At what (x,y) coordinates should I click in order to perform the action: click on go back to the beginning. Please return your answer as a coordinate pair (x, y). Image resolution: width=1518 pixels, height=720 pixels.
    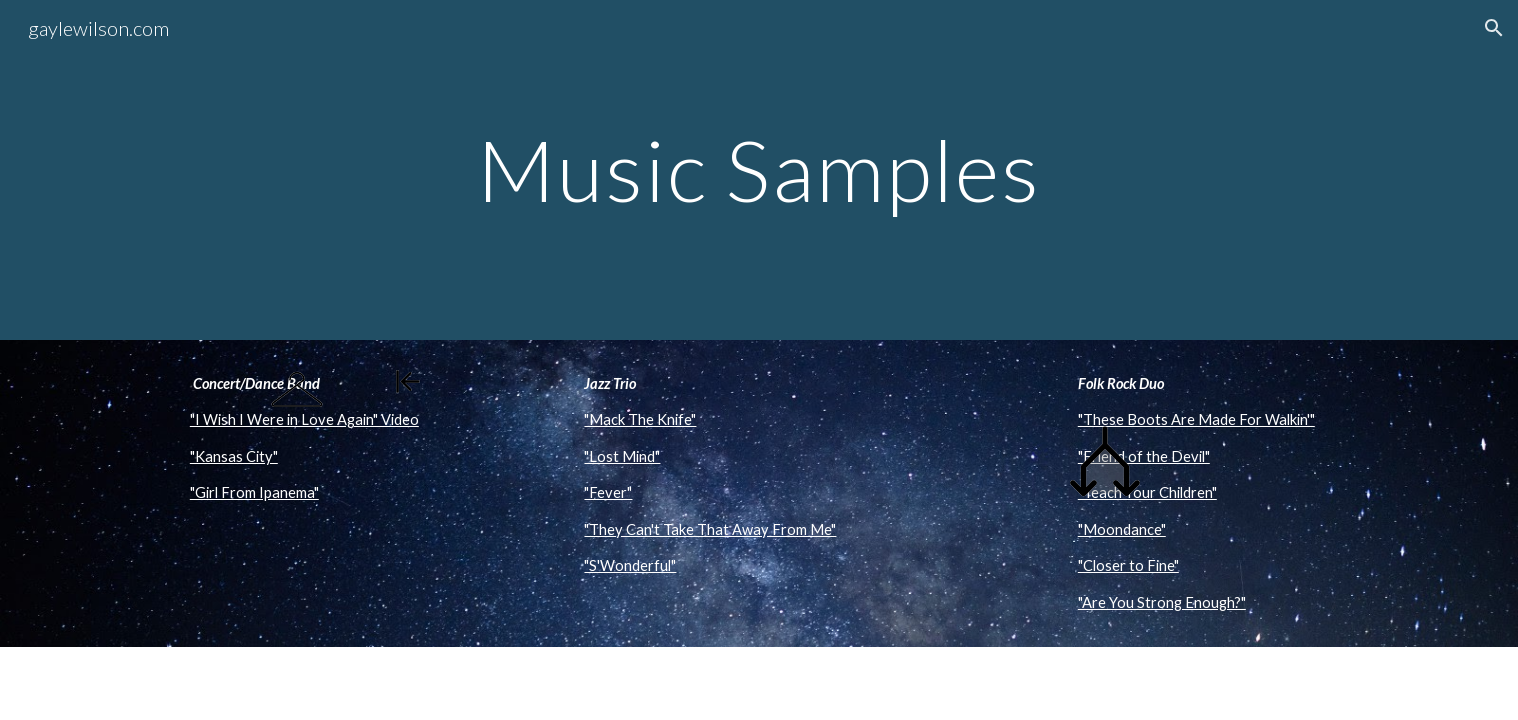
    Looking at the image, I should click on (407, 381).